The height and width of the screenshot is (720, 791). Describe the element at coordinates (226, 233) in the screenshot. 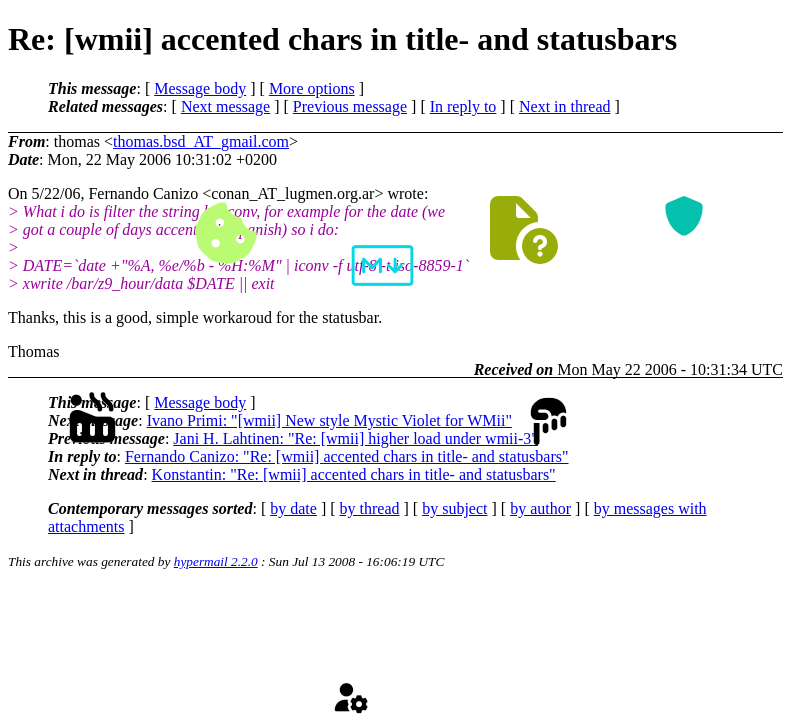

I see `manage cookie preferences and privacy settings` at that location.